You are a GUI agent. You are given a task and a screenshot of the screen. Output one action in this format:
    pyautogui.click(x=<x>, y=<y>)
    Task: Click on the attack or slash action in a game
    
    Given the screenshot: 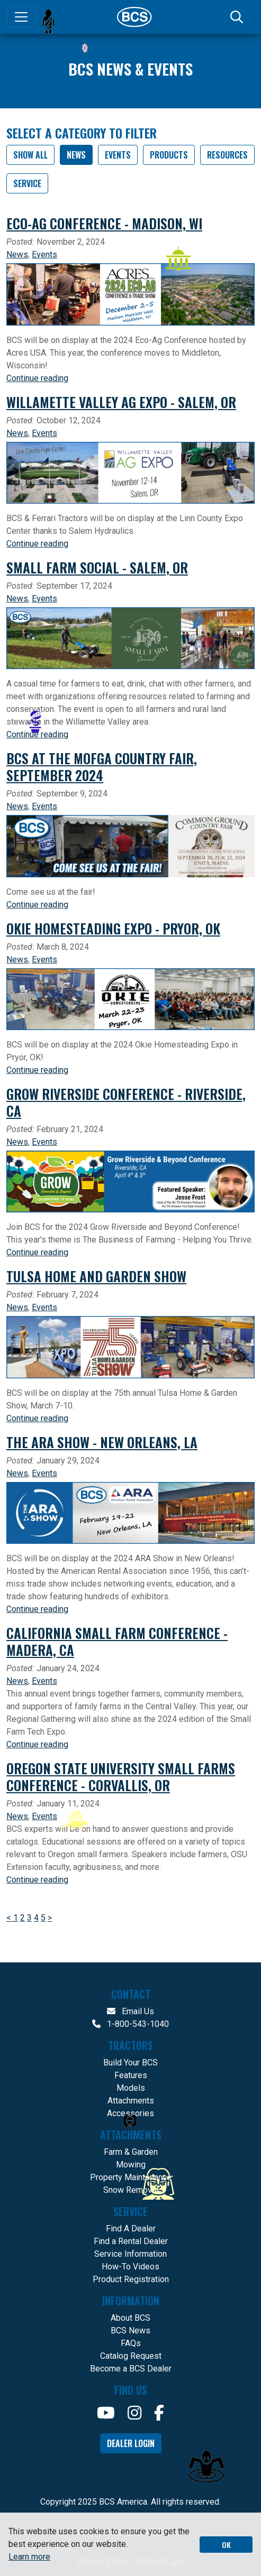 What is the action you would take?
    pyautogui.click(x=194, y=619)
    